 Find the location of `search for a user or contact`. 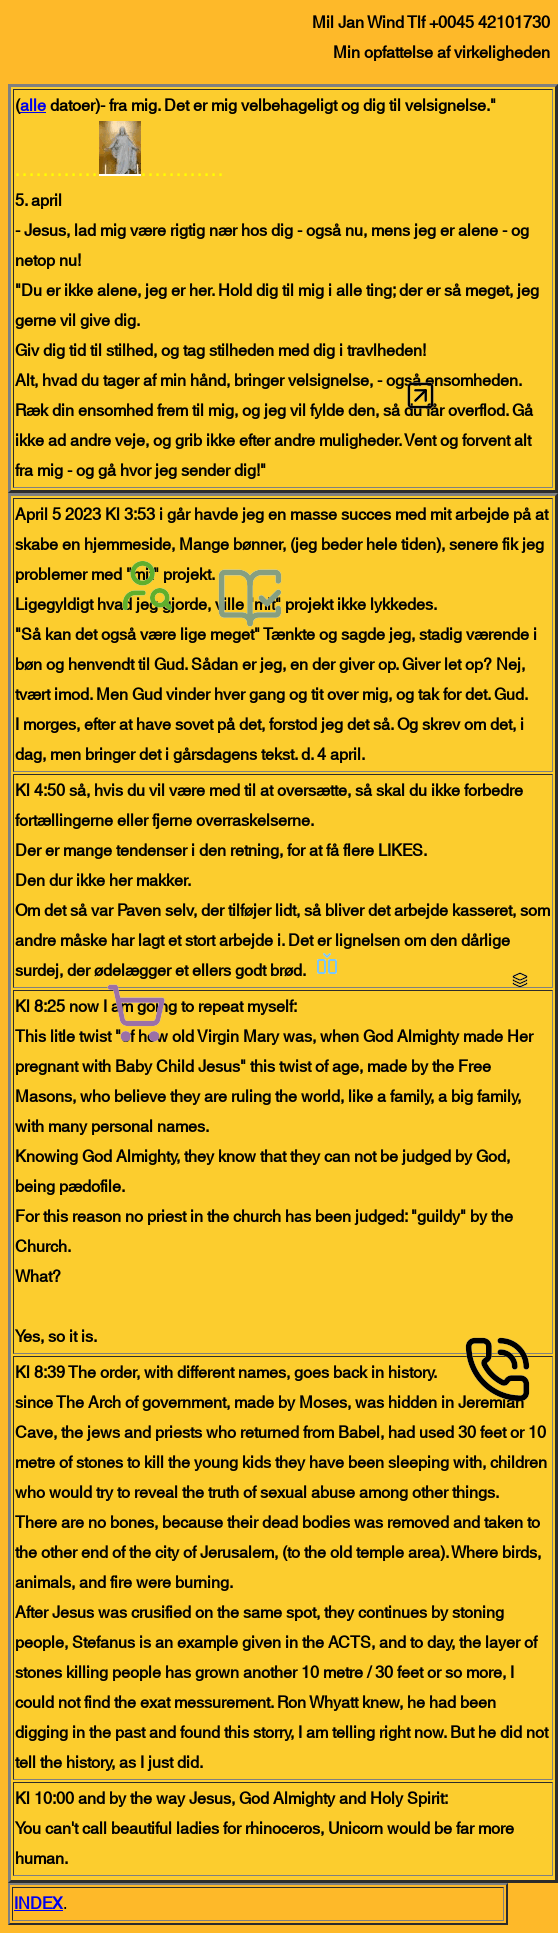

search for a user or contact is located at coordinates (147, 585).